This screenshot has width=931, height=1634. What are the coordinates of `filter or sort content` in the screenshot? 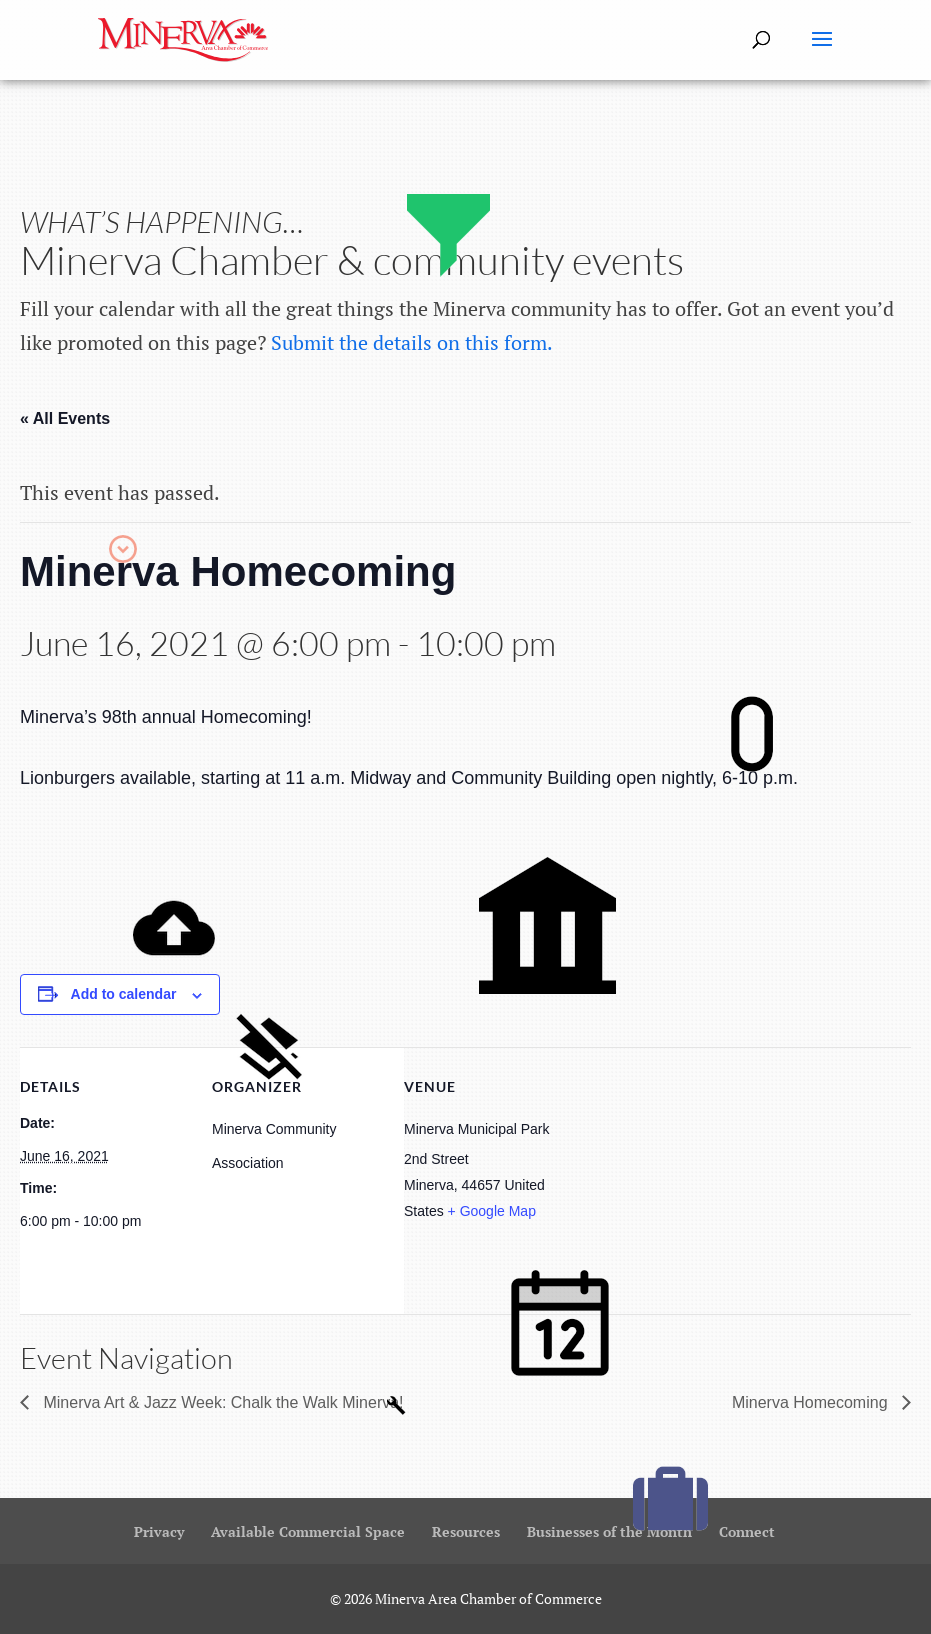 It's located at (448, 235).